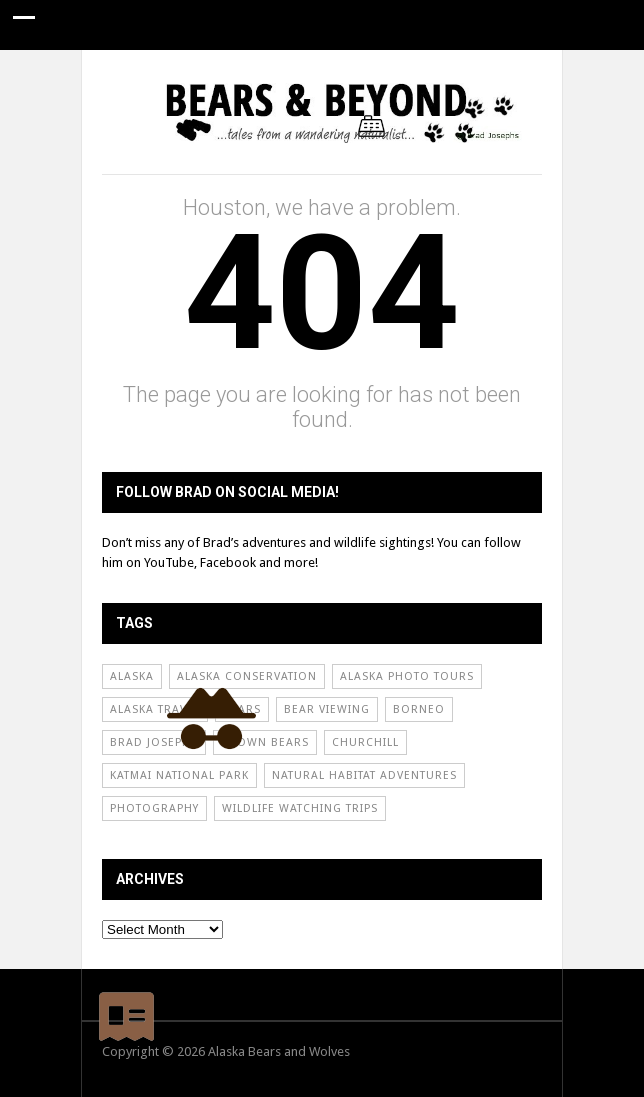 The image size is (644, 1097). What do you see at coordinates (126, 1015) in the screenshot?
I see `view news articles or press clippings` at bounding box center [126, 1015].